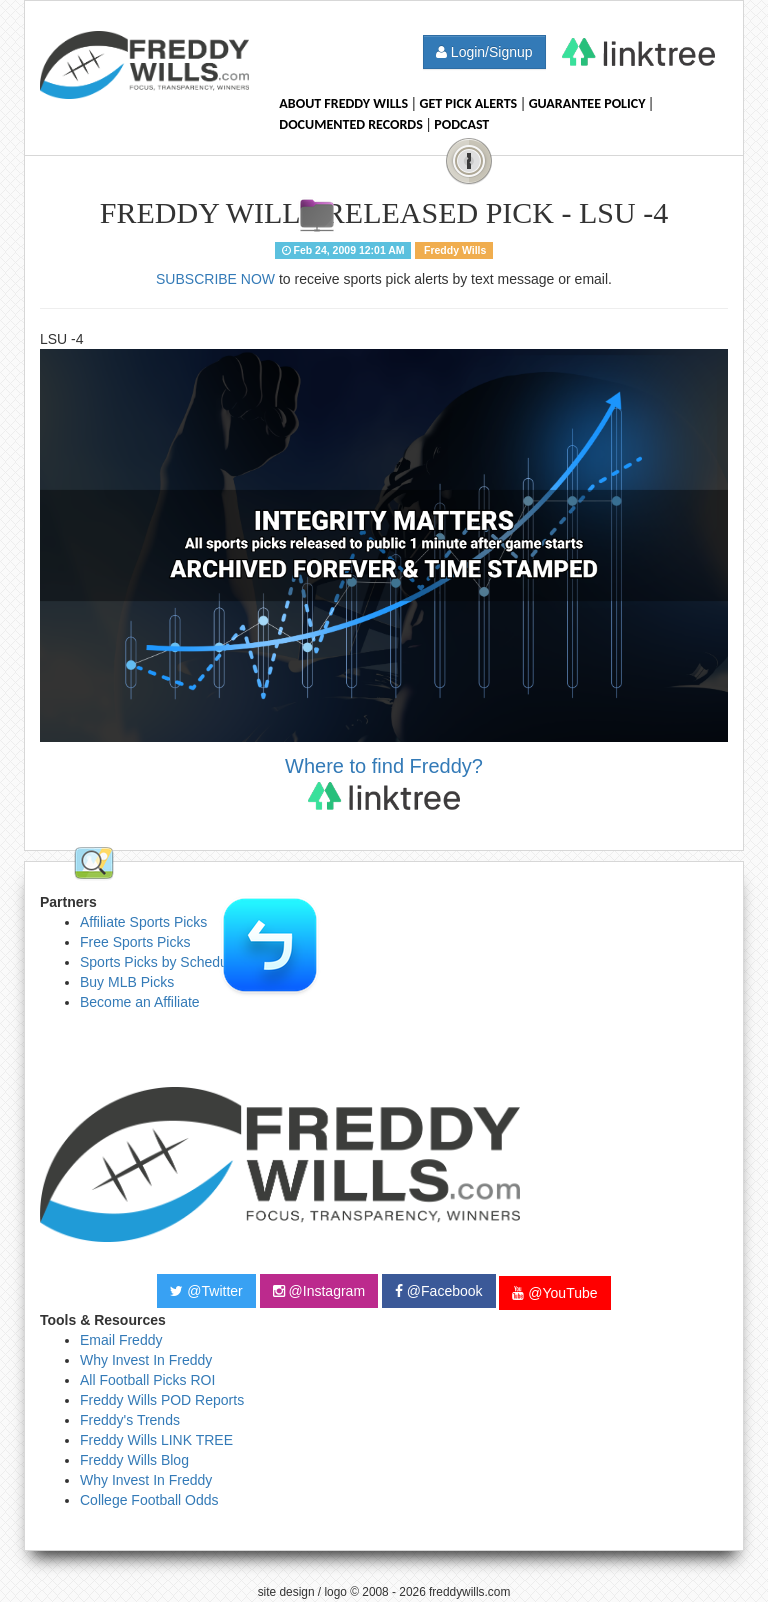 This screenshot has height=1602, width=768. I want to click on open ibus bopomofo input method app, so click(270, 945).